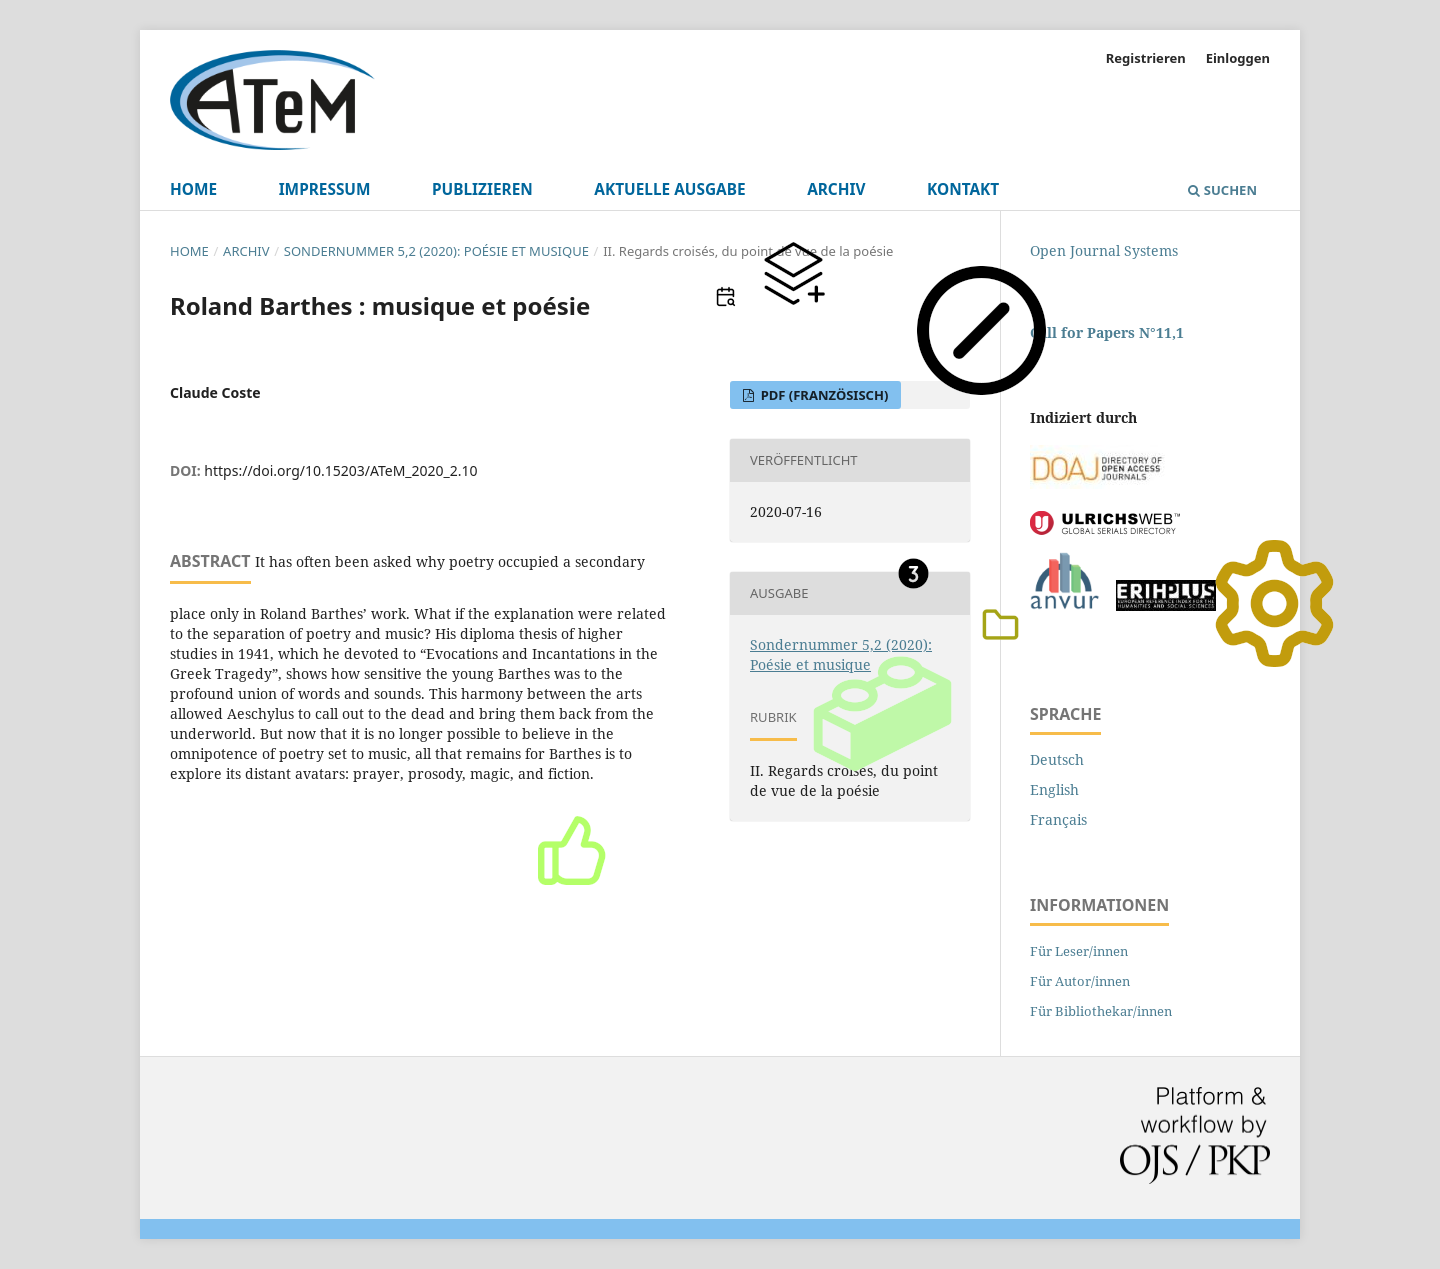 The width and height of the screenshot is (1440, 1269). Describe the element at coordinates (573, 850) in the screenshot. I see `like or upvote content` at that location.